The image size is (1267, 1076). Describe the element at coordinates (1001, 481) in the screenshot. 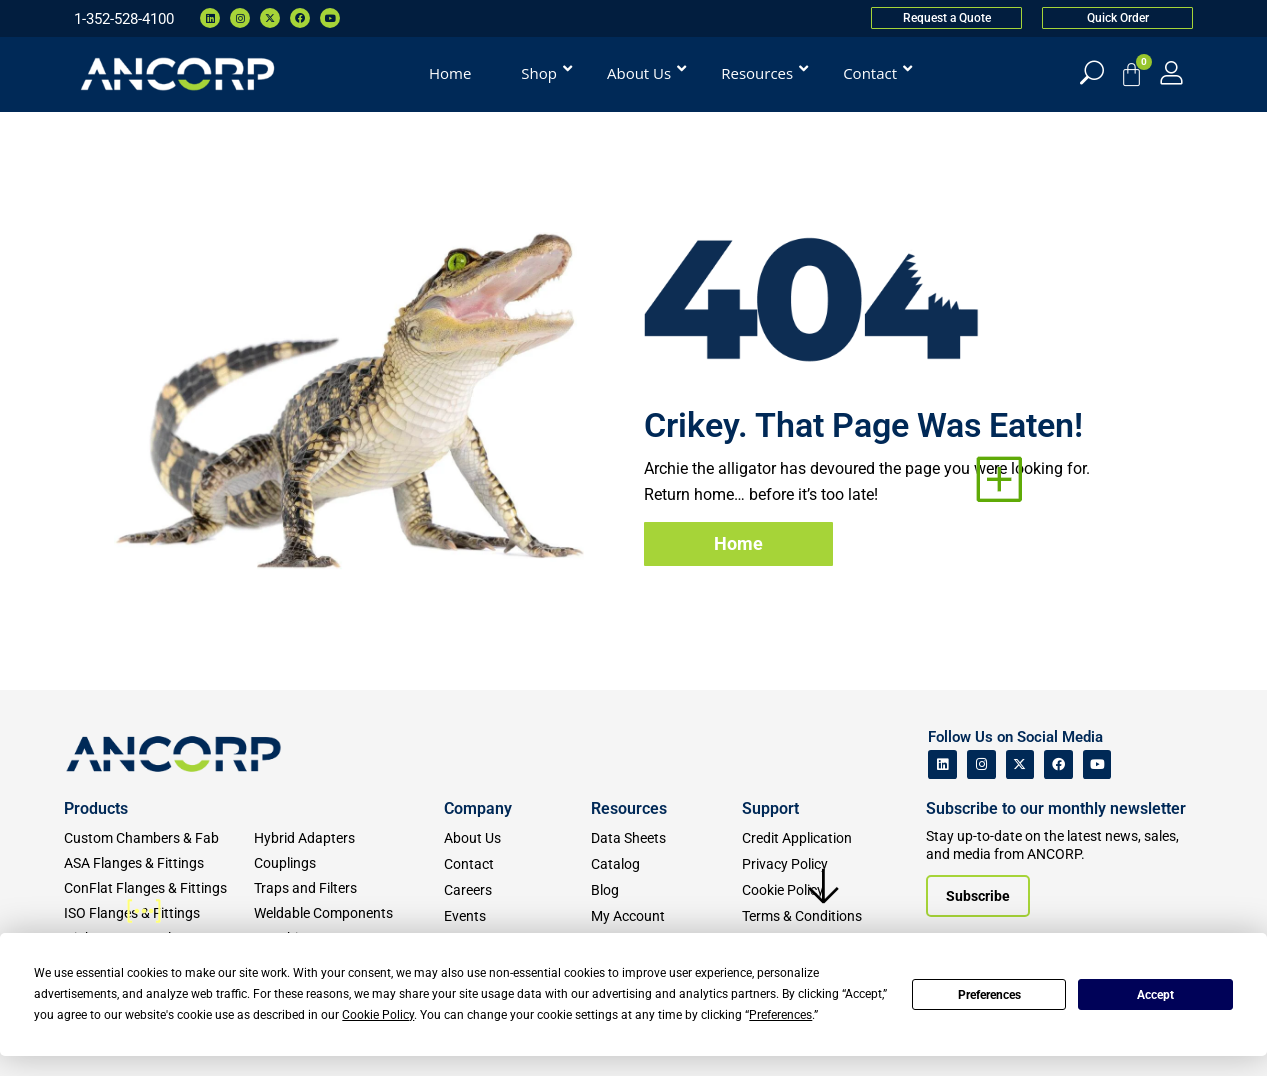

I see `add a new file or item` at that location.